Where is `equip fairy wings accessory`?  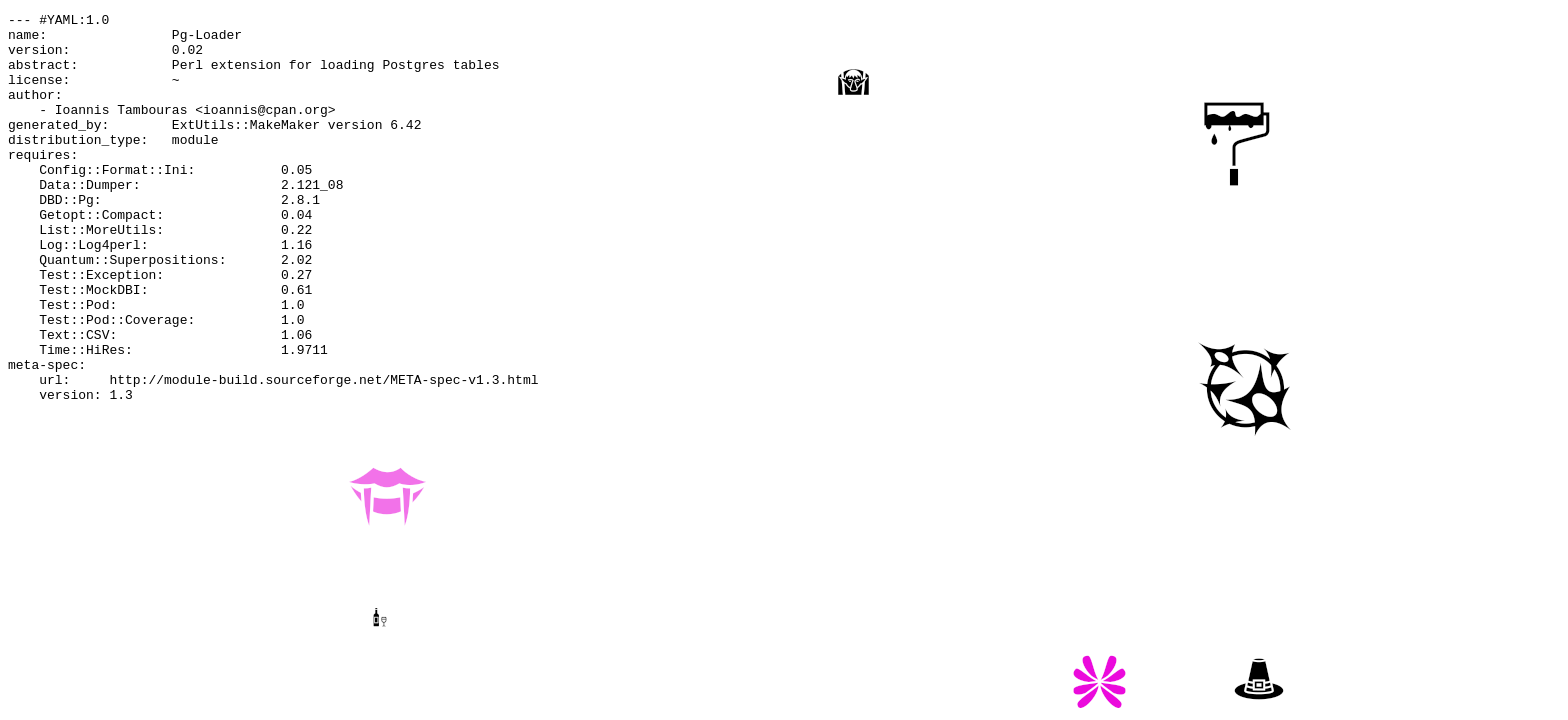 equip fairy wings accessory is located at coordinates (1099, 681).